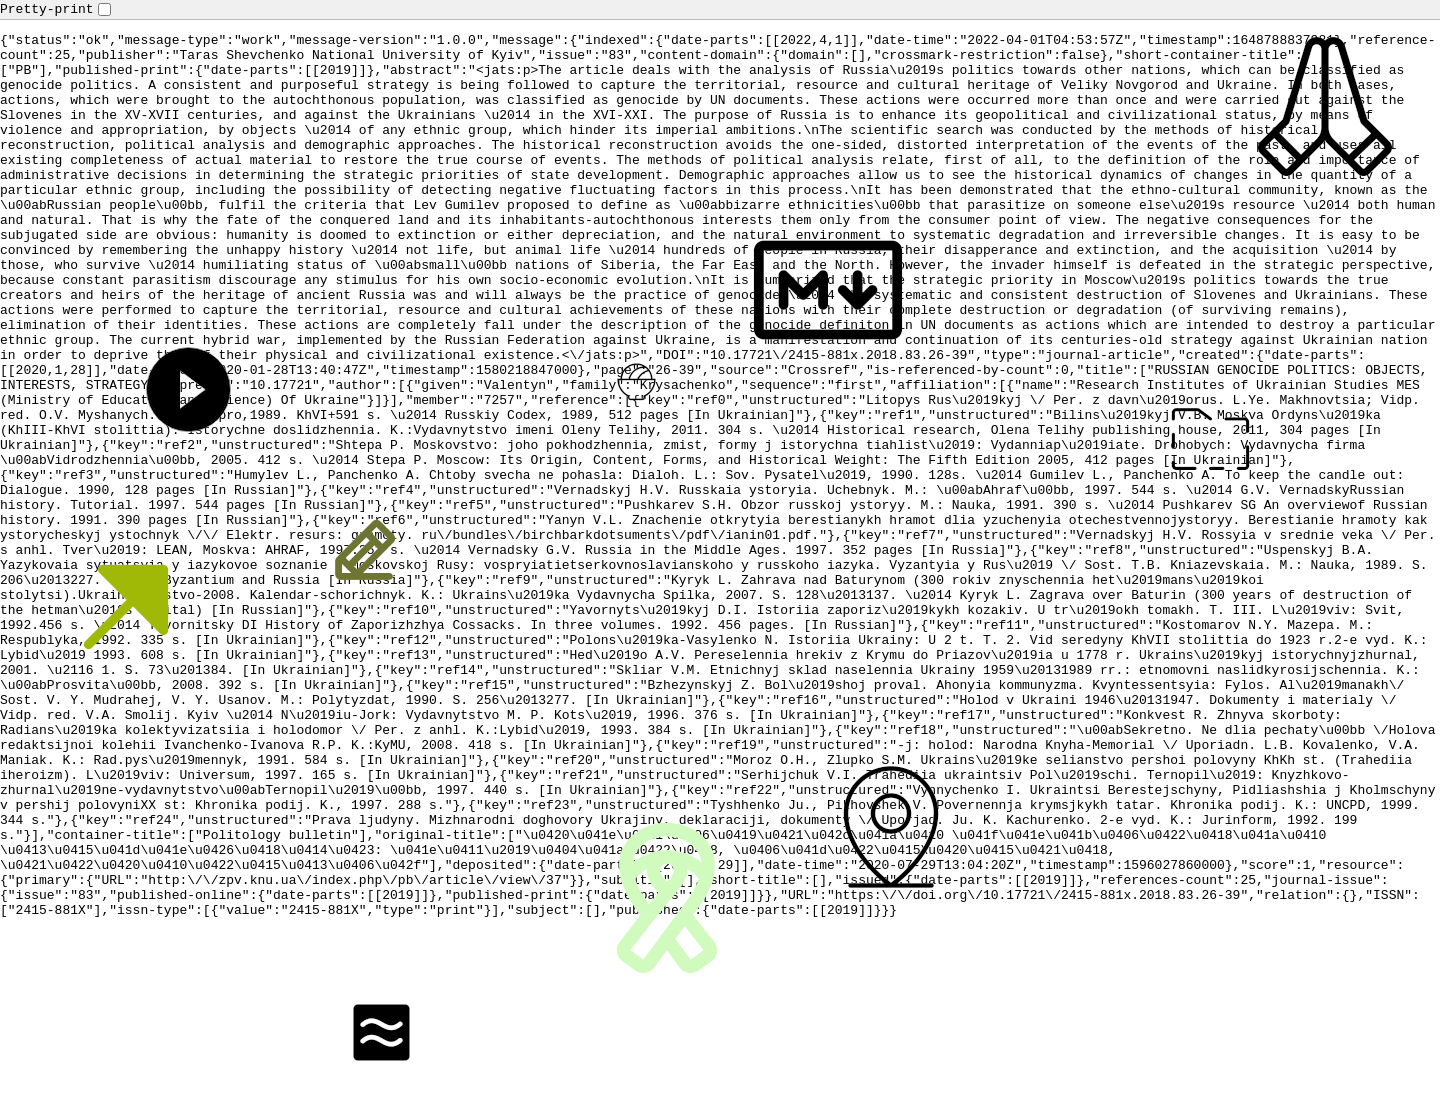 This screenshot has height=1108, width=1440. I want to click on view location on map, so click(891, 827).